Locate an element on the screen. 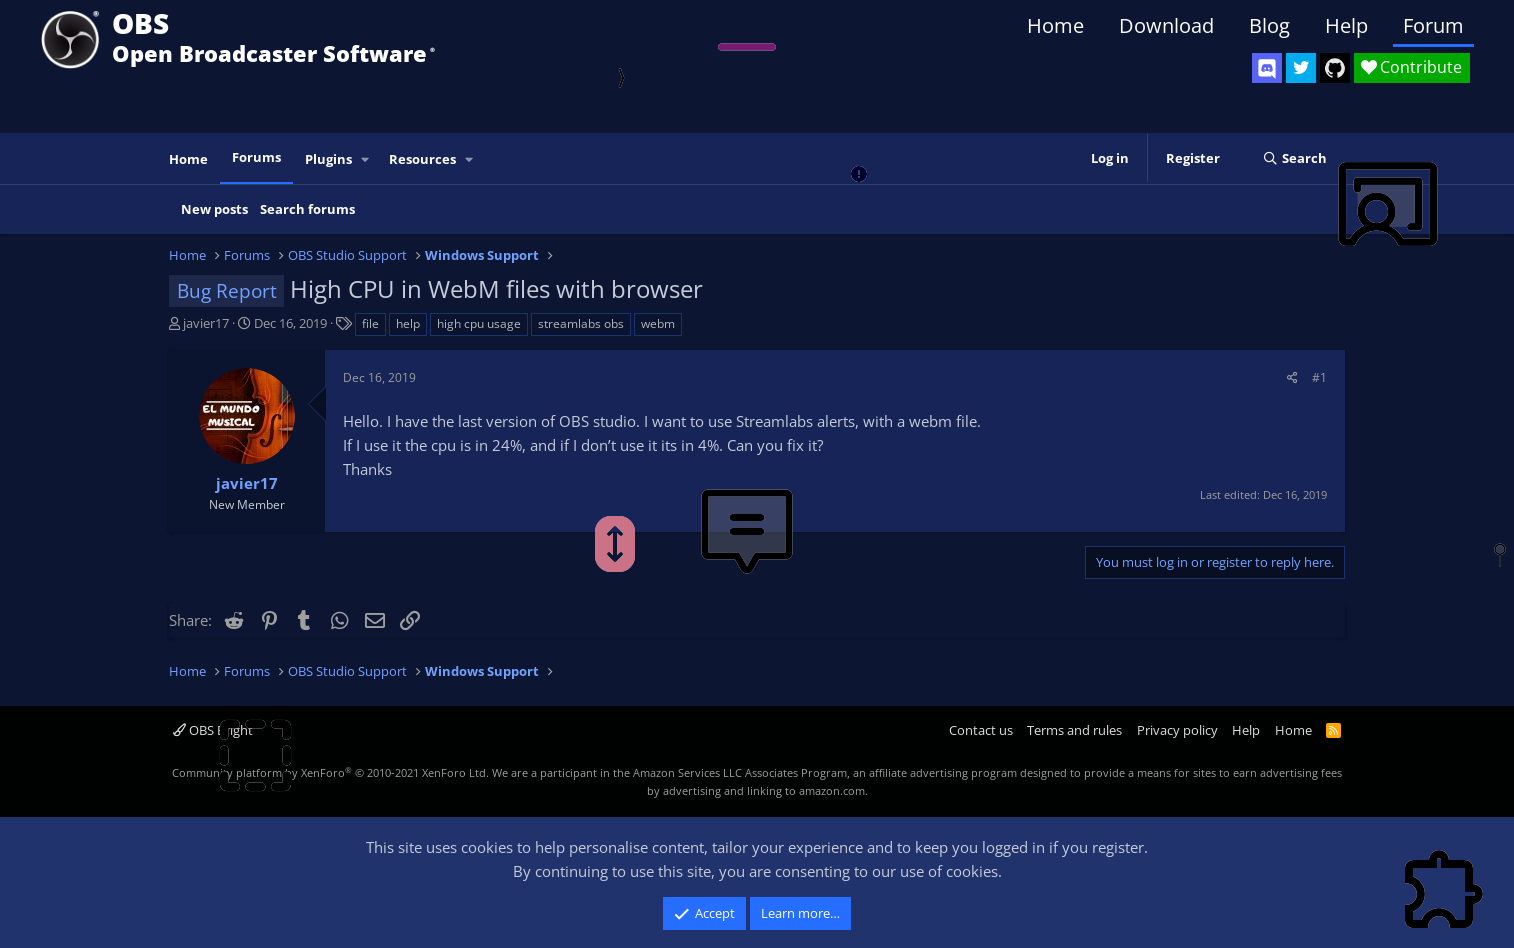  select or crop an area is located at coordinates (255, 755).